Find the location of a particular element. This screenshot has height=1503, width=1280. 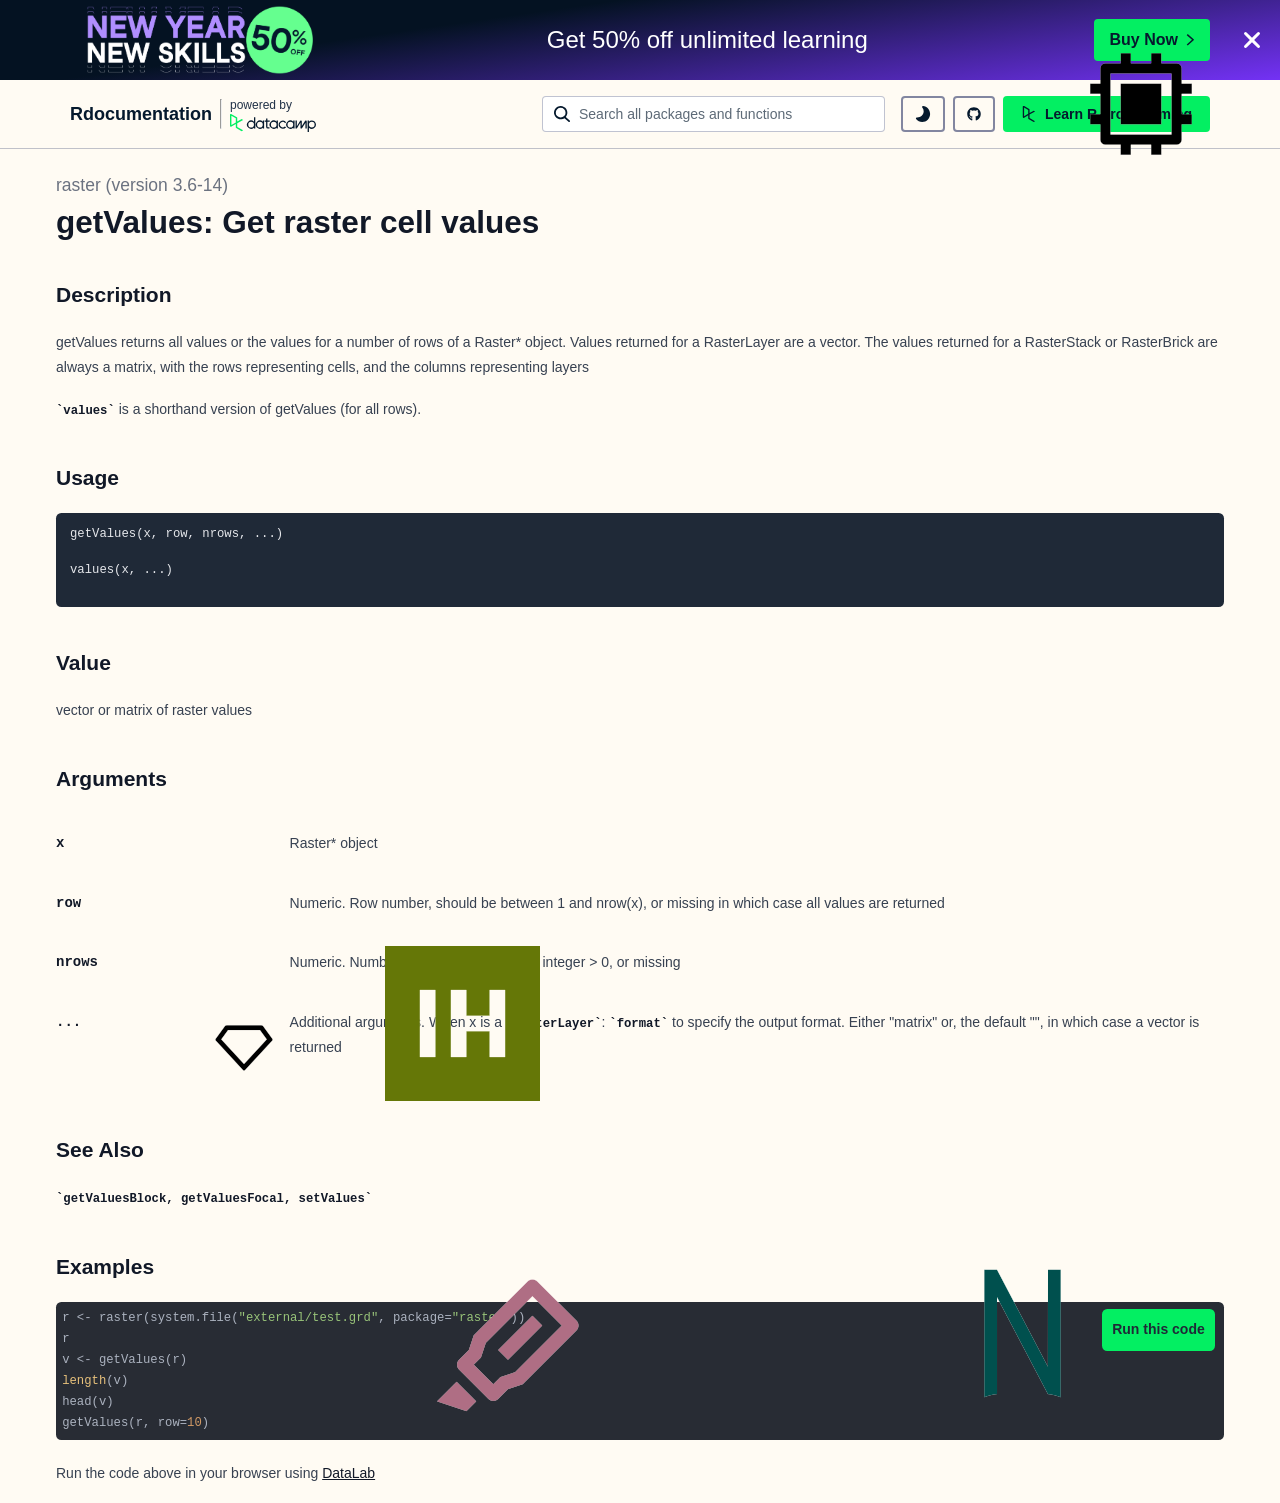

indicates VIP or premium membership status is located at coordinates (244, 1047).